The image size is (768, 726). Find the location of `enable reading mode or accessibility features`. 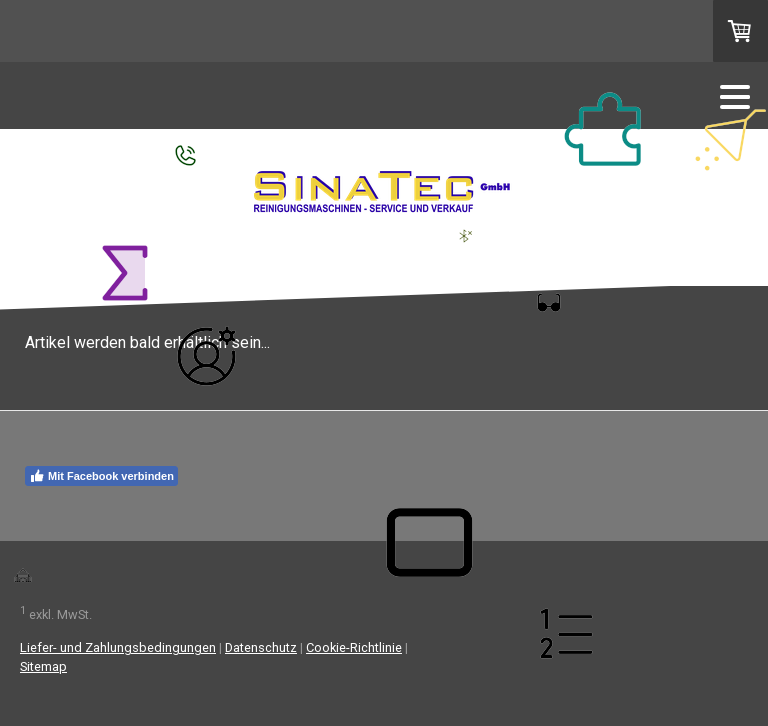

enable reading mode or accessibility features is located at coordinates (549, 303).